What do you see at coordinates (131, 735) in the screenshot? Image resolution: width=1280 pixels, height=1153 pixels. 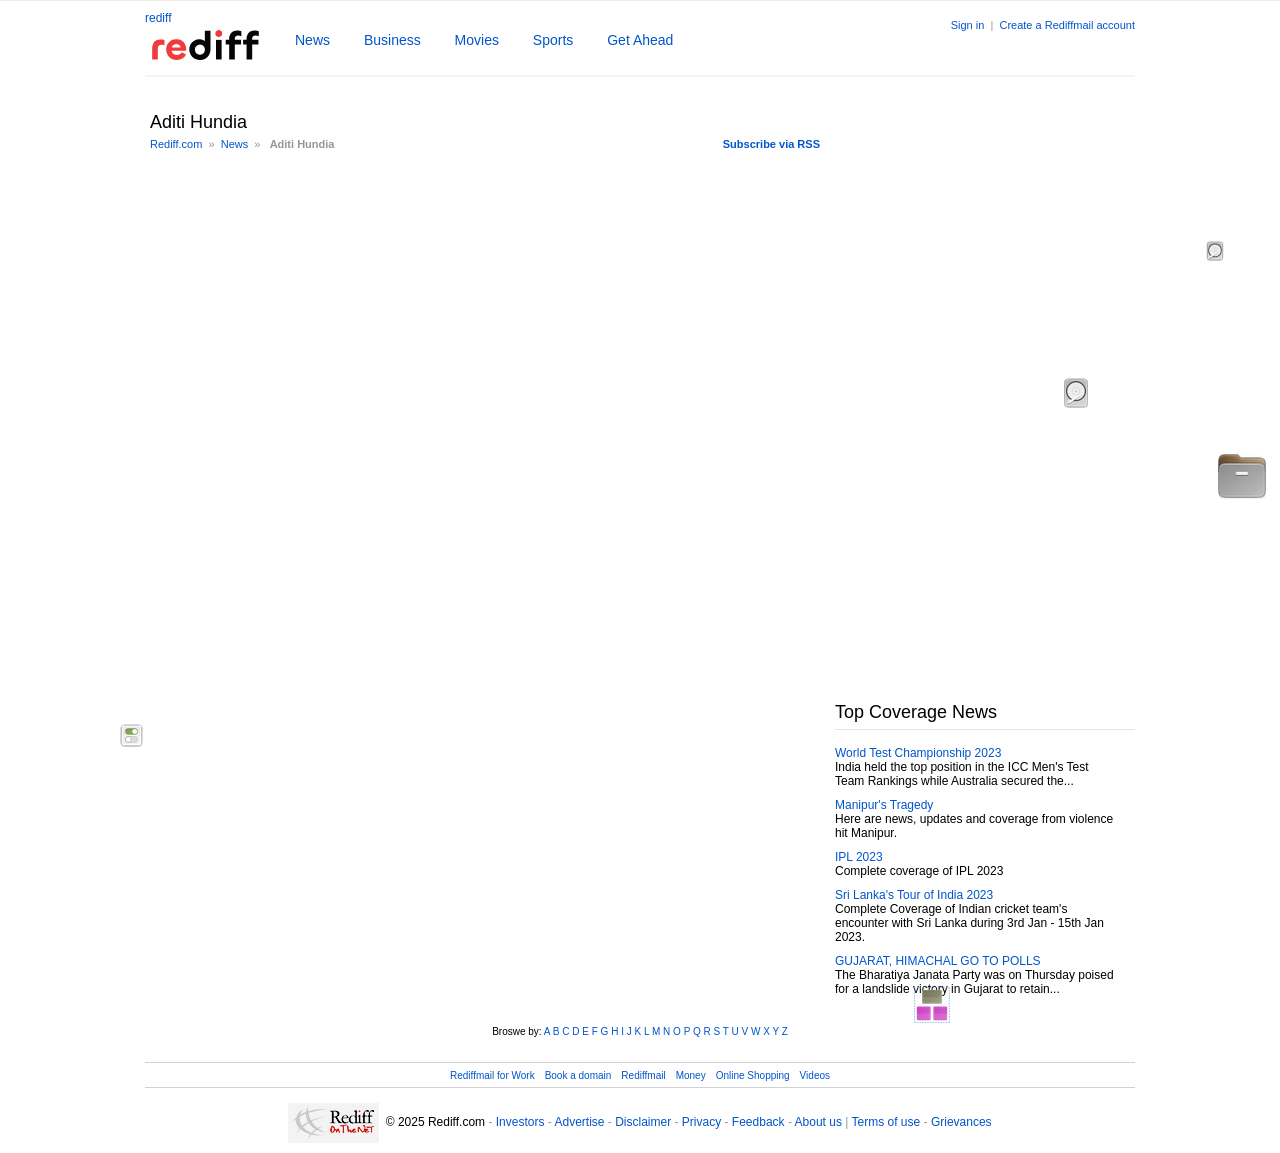 I see `open unity tweak tool settings` at bounding box center [131, 735].